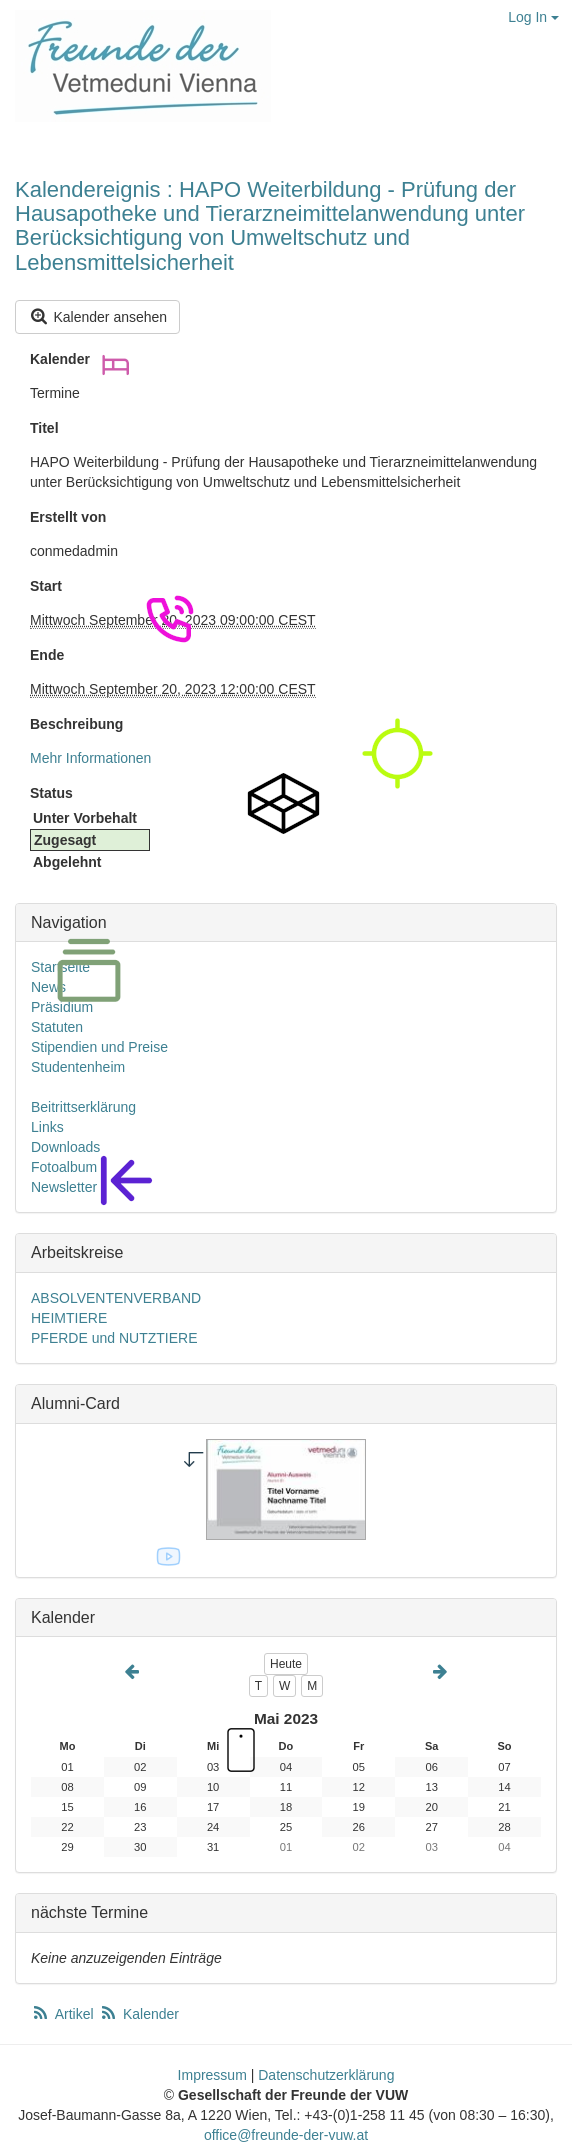 This screenshot has width=572, height=2145. I want to click on navigate back and down in a menu hierarchy, so click(193, 1458).